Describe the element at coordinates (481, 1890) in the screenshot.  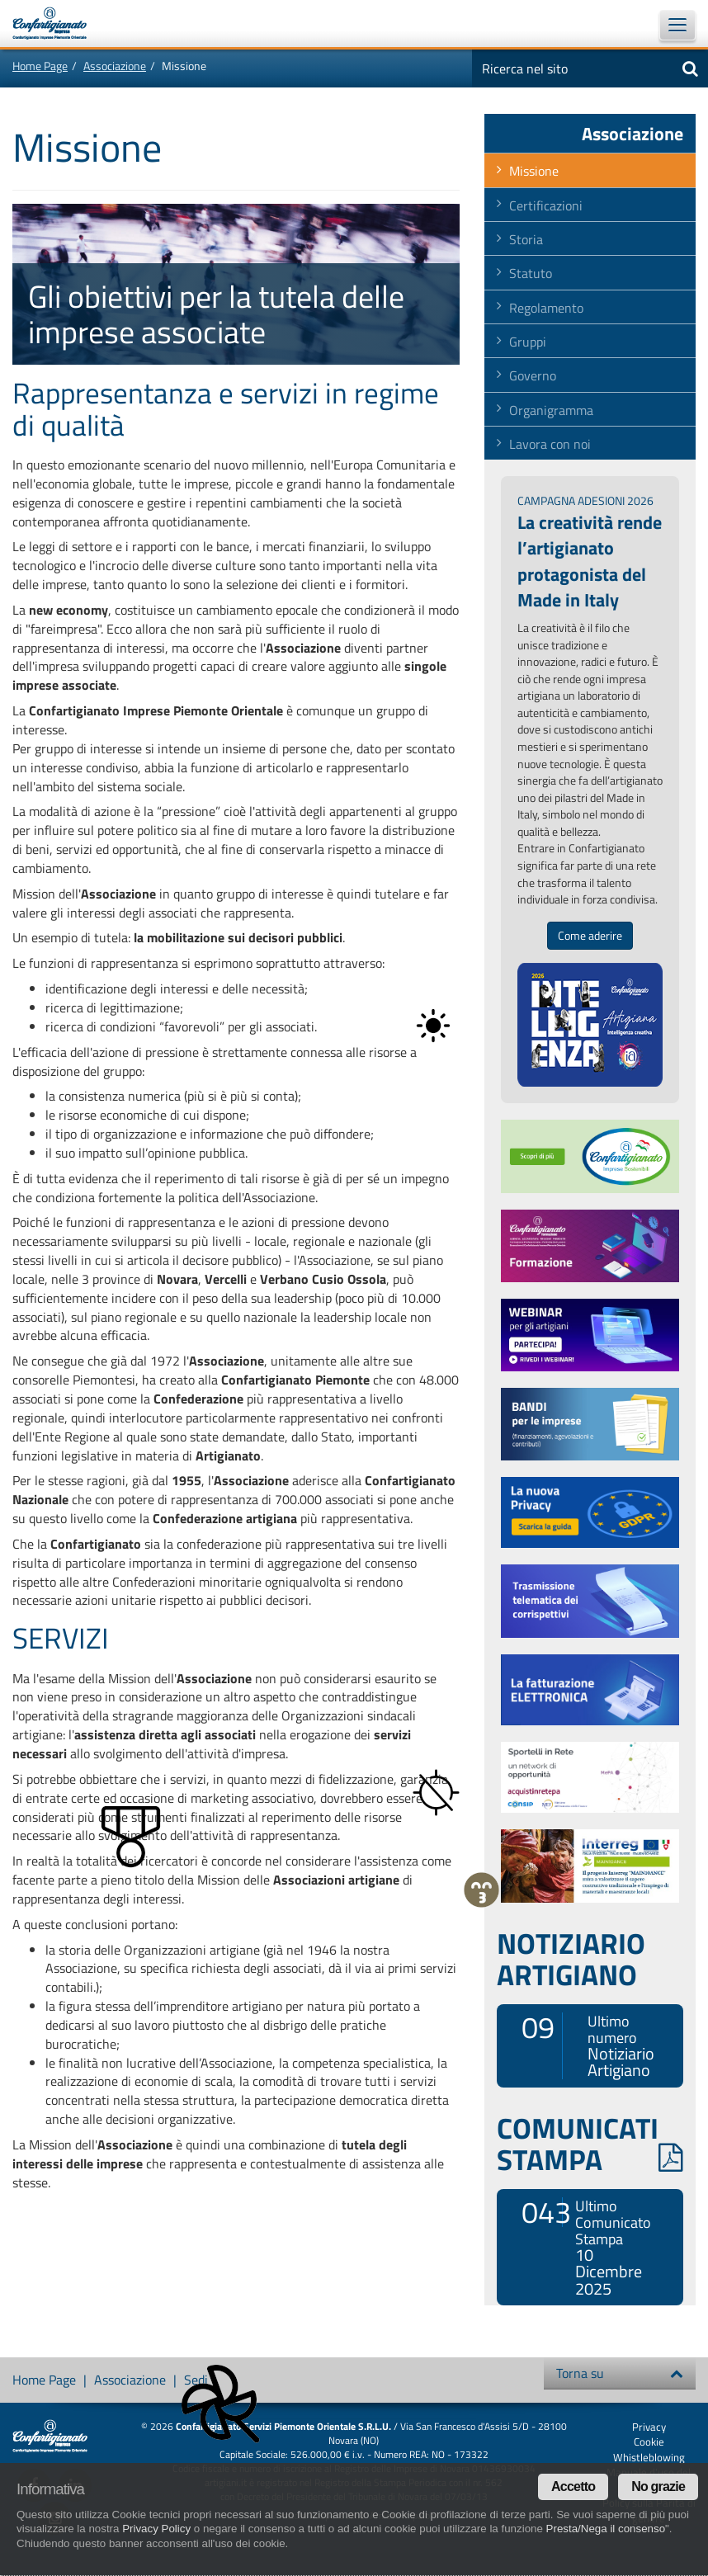
I see `send a kiss or blowing kiss emoji reaction` at that location.